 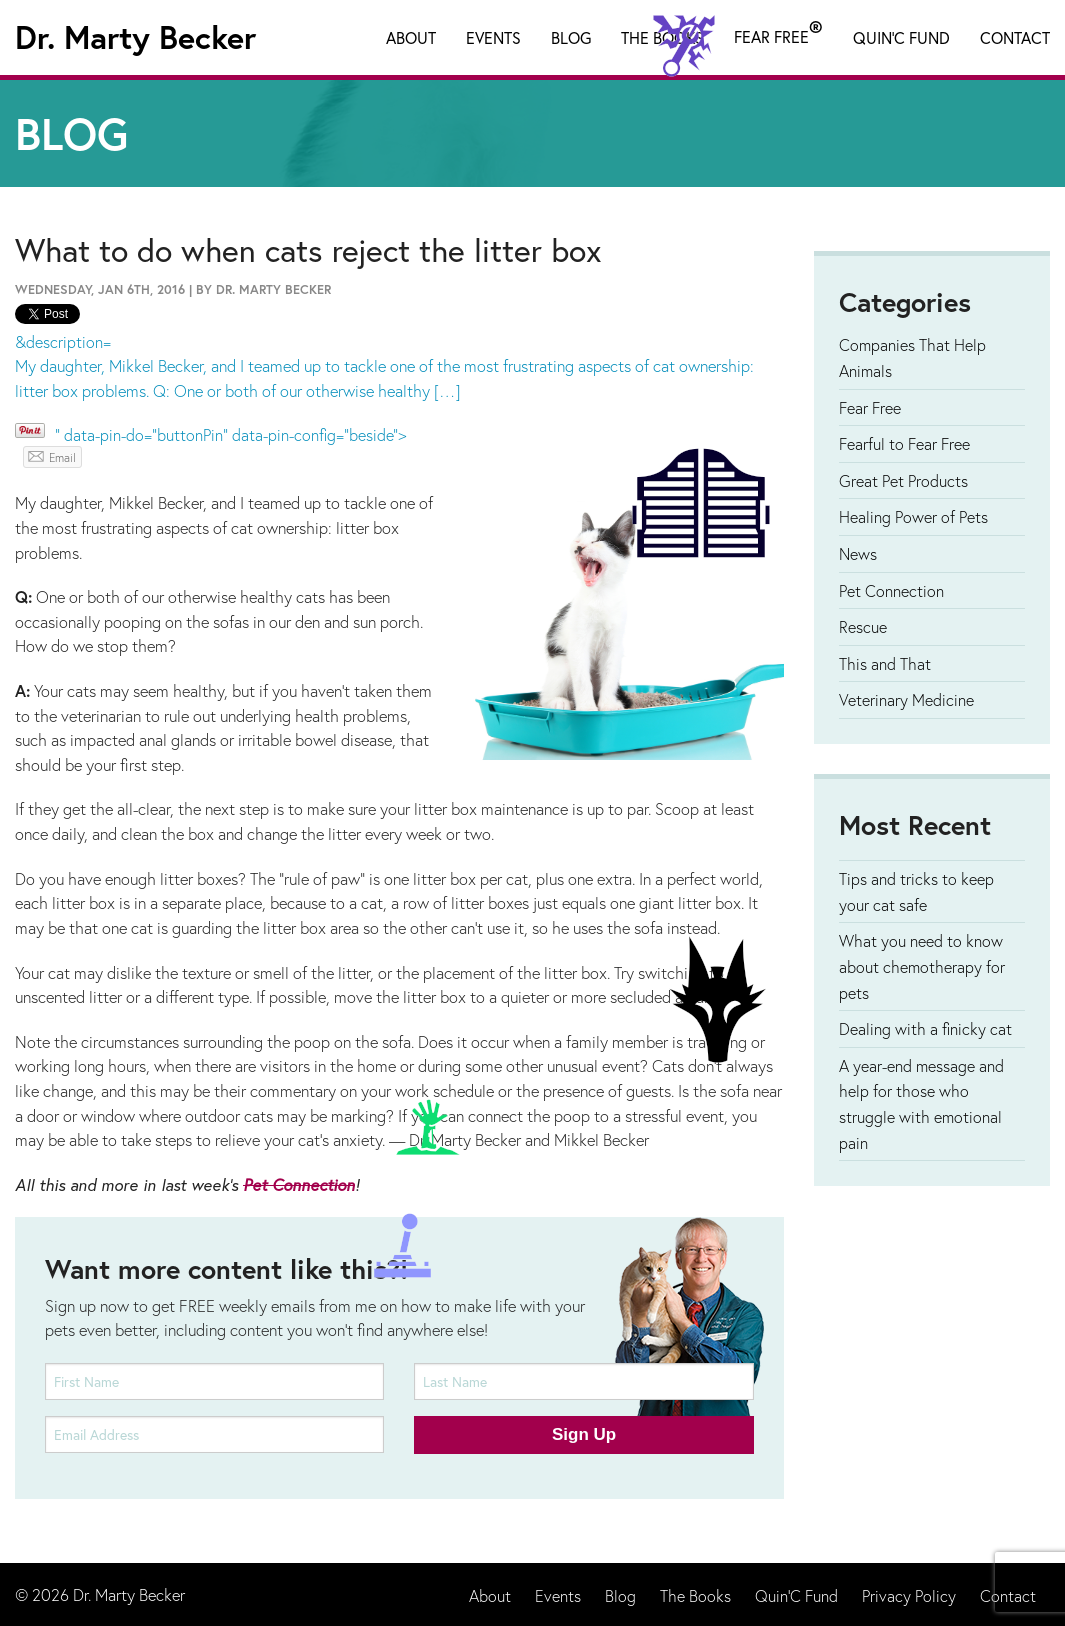 I want to click on access quick repair or maintenance tools, so click(x=684, y=46).